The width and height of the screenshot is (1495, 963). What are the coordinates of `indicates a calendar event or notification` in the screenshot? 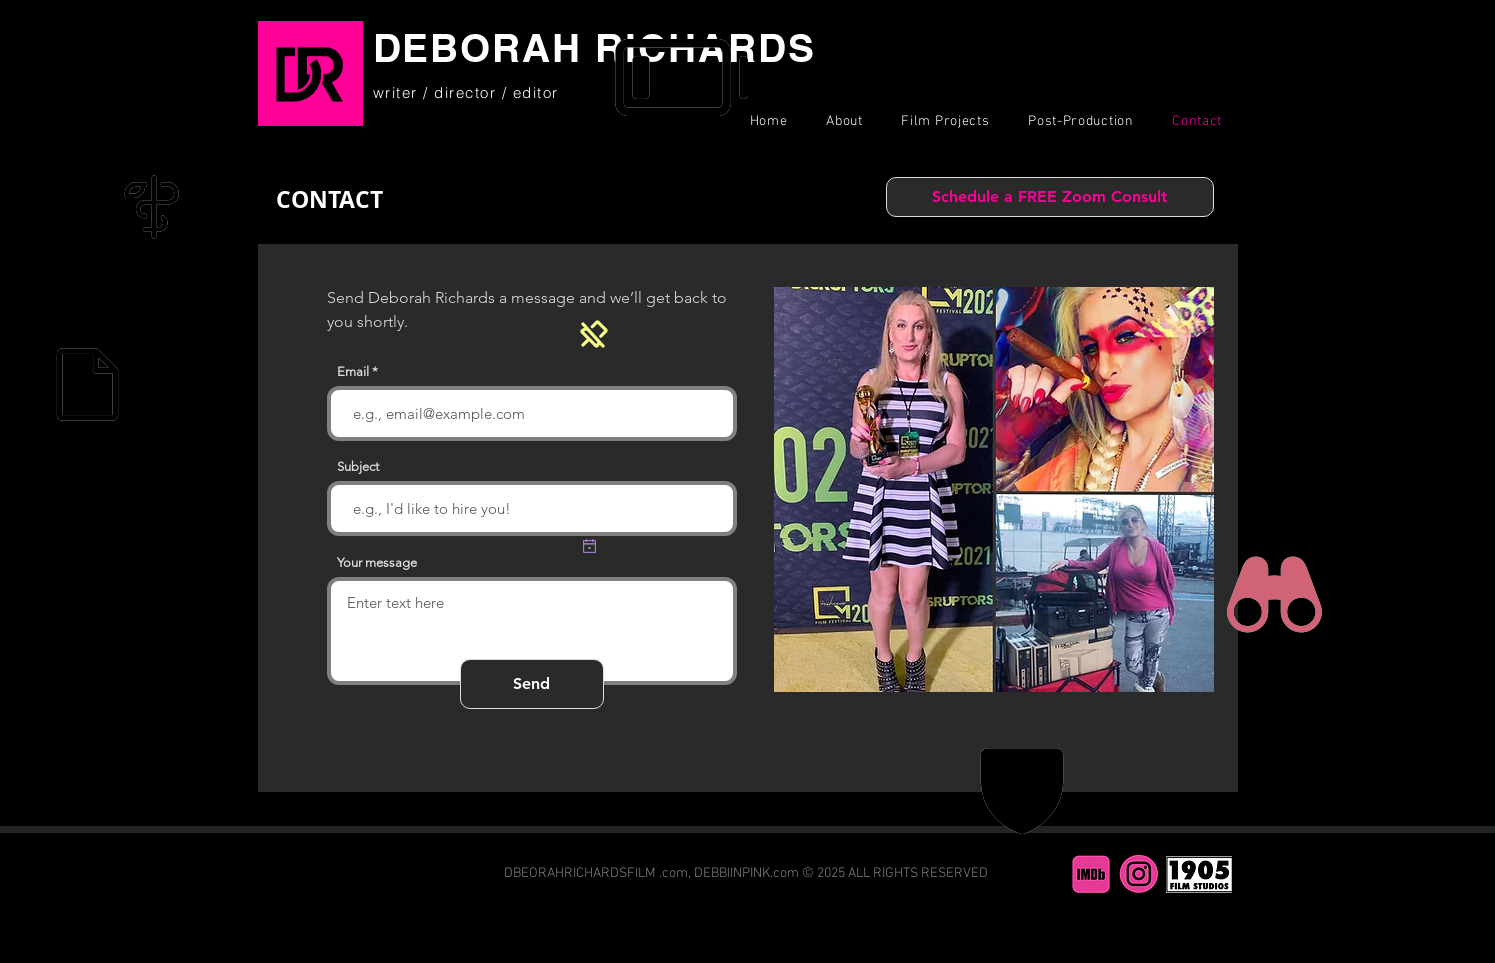 It's located at (589, 546).